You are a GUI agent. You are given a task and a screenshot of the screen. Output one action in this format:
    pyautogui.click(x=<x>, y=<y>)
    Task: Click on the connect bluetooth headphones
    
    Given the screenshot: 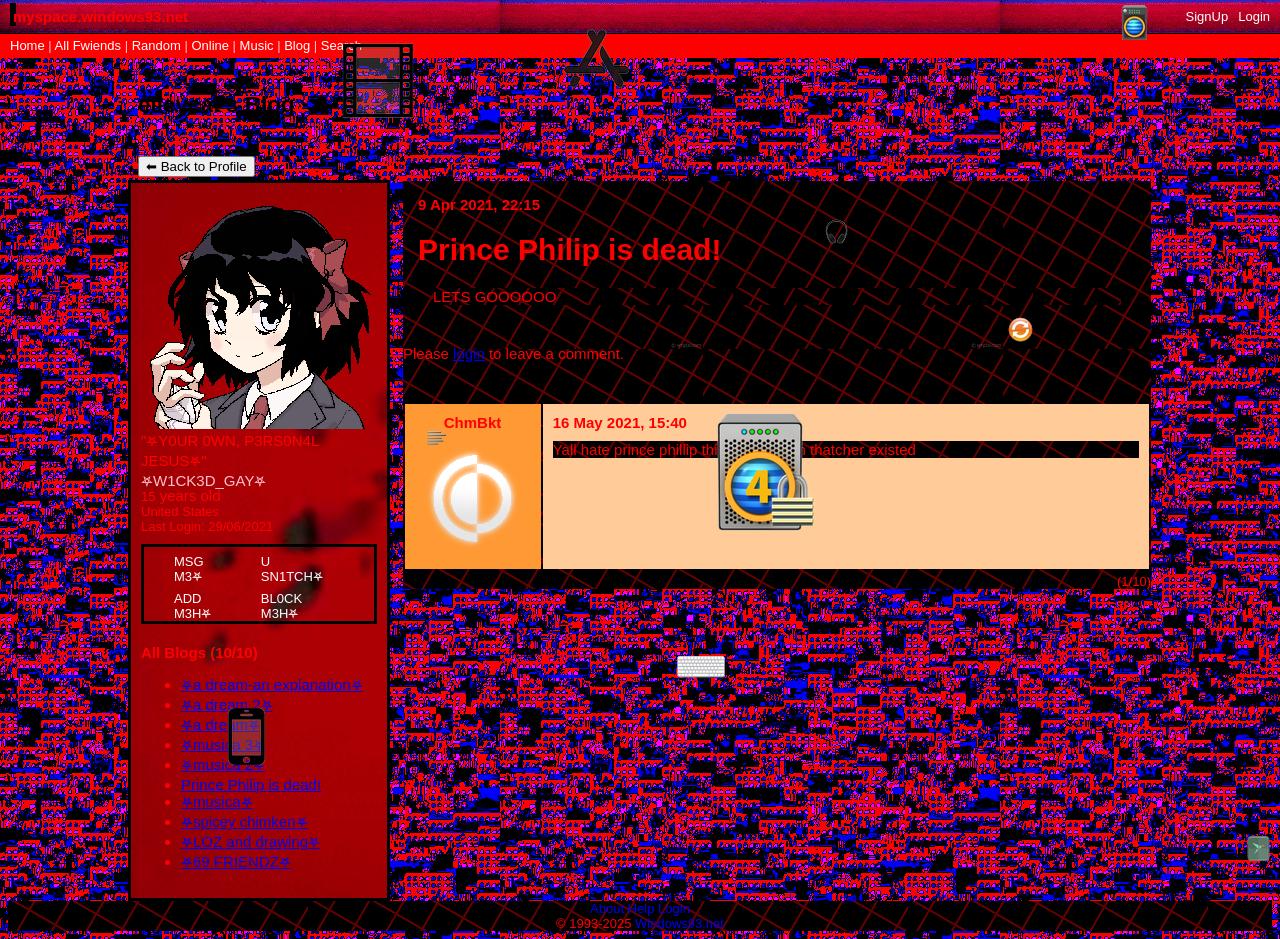 What is the action you would take?
    pyautogui.click(x=836, y=231)
    